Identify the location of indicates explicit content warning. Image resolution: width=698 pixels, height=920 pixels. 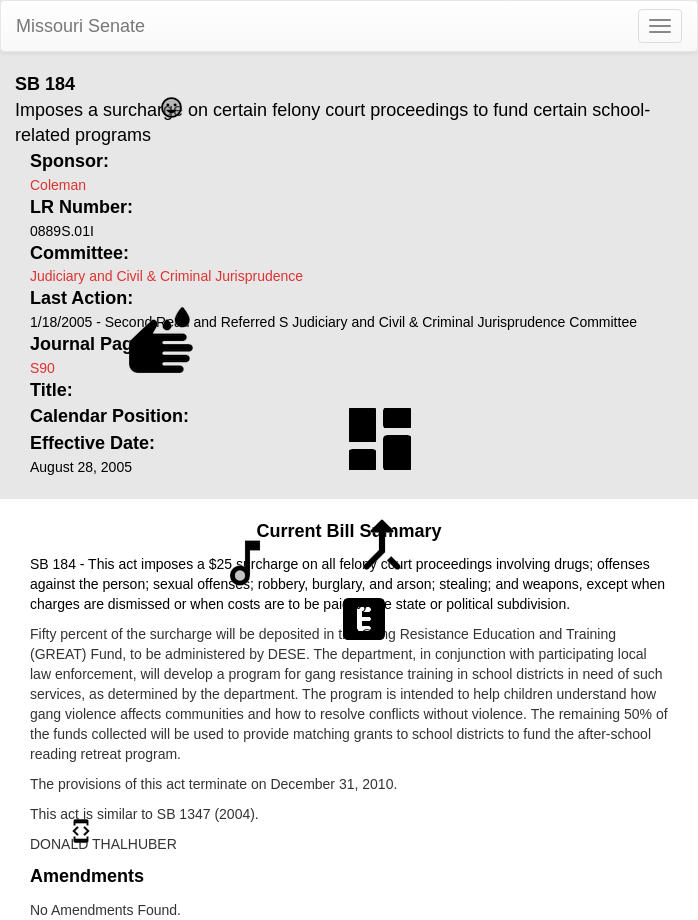
(364, 619).